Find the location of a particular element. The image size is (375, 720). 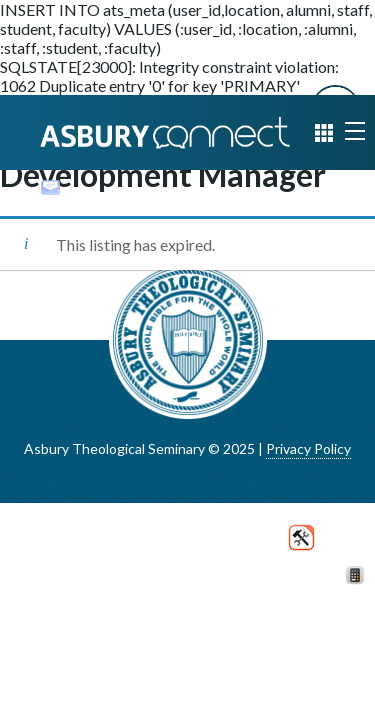

open email application is located at coordinates (50, 187).